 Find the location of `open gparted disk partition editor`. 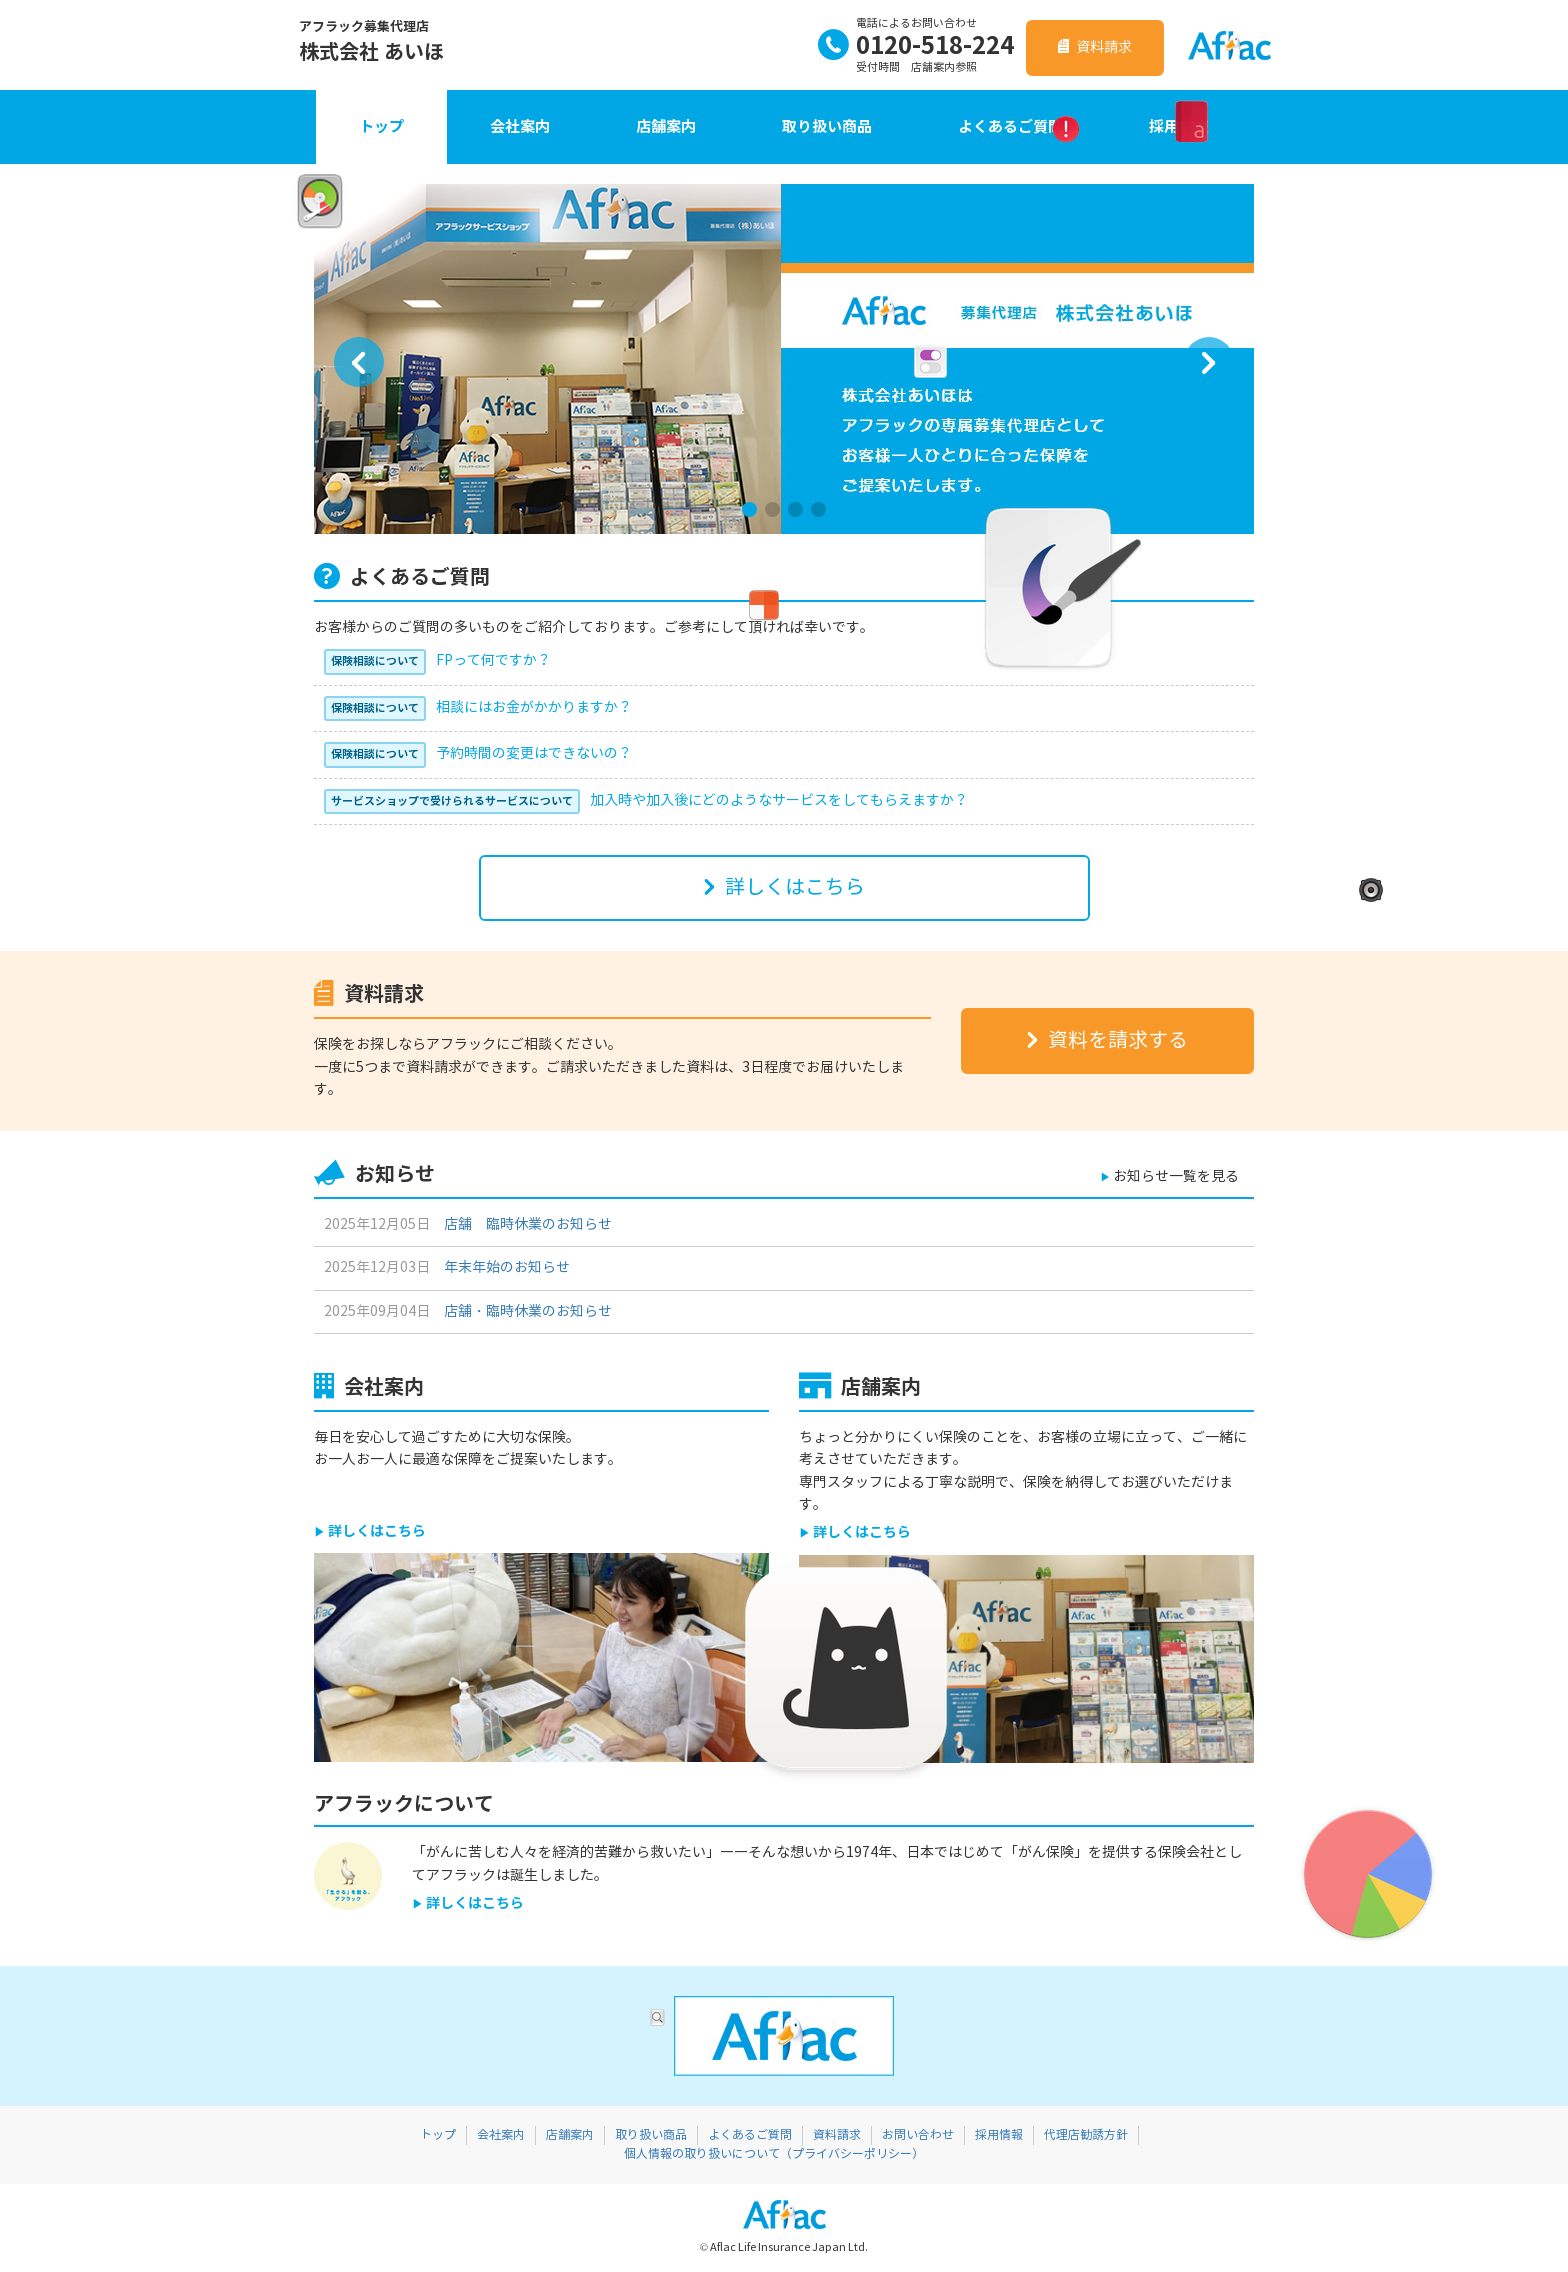

open gparted disk partition editor is located at coordinates (320, 201).